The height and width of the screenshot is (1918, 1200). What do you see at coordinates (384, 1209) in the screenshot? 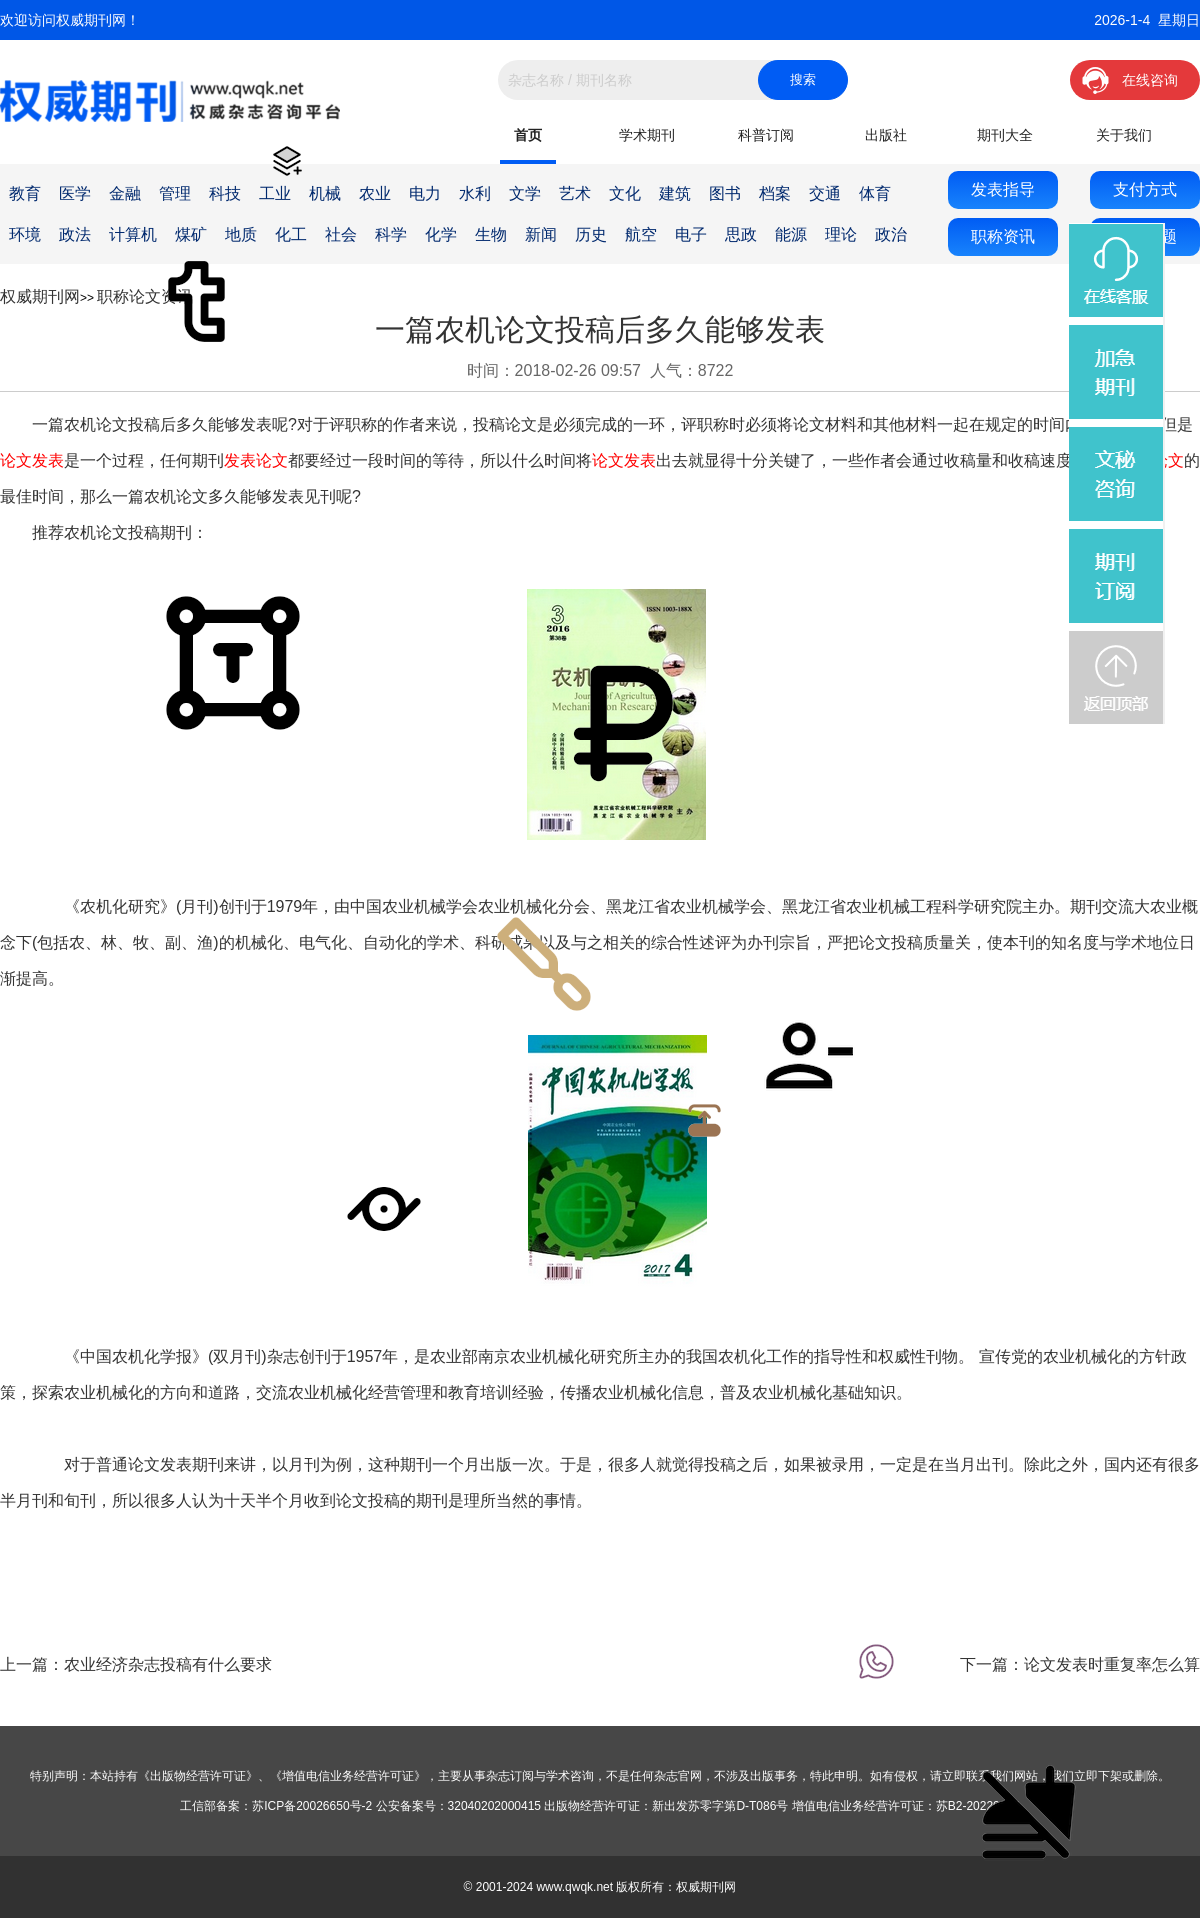
I see `select epicene or non-binary gender option` at bounding box center [384, 1209].